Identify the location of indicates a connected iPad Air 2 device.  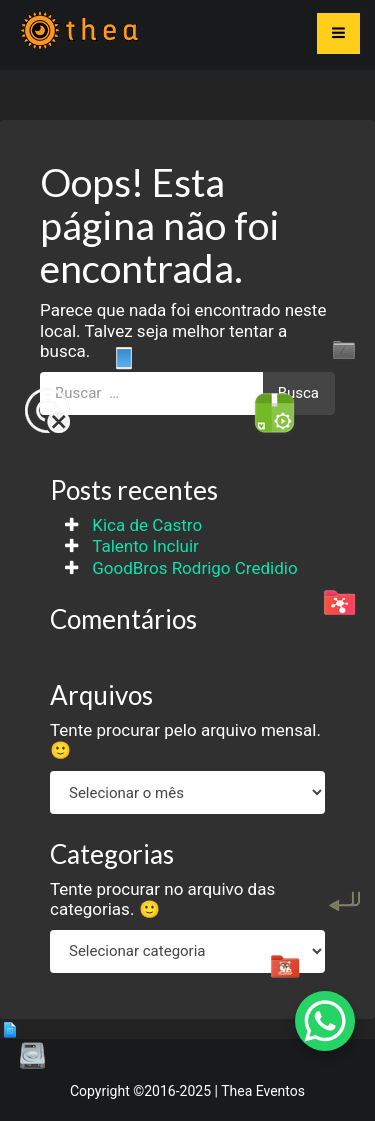
(124, 358).